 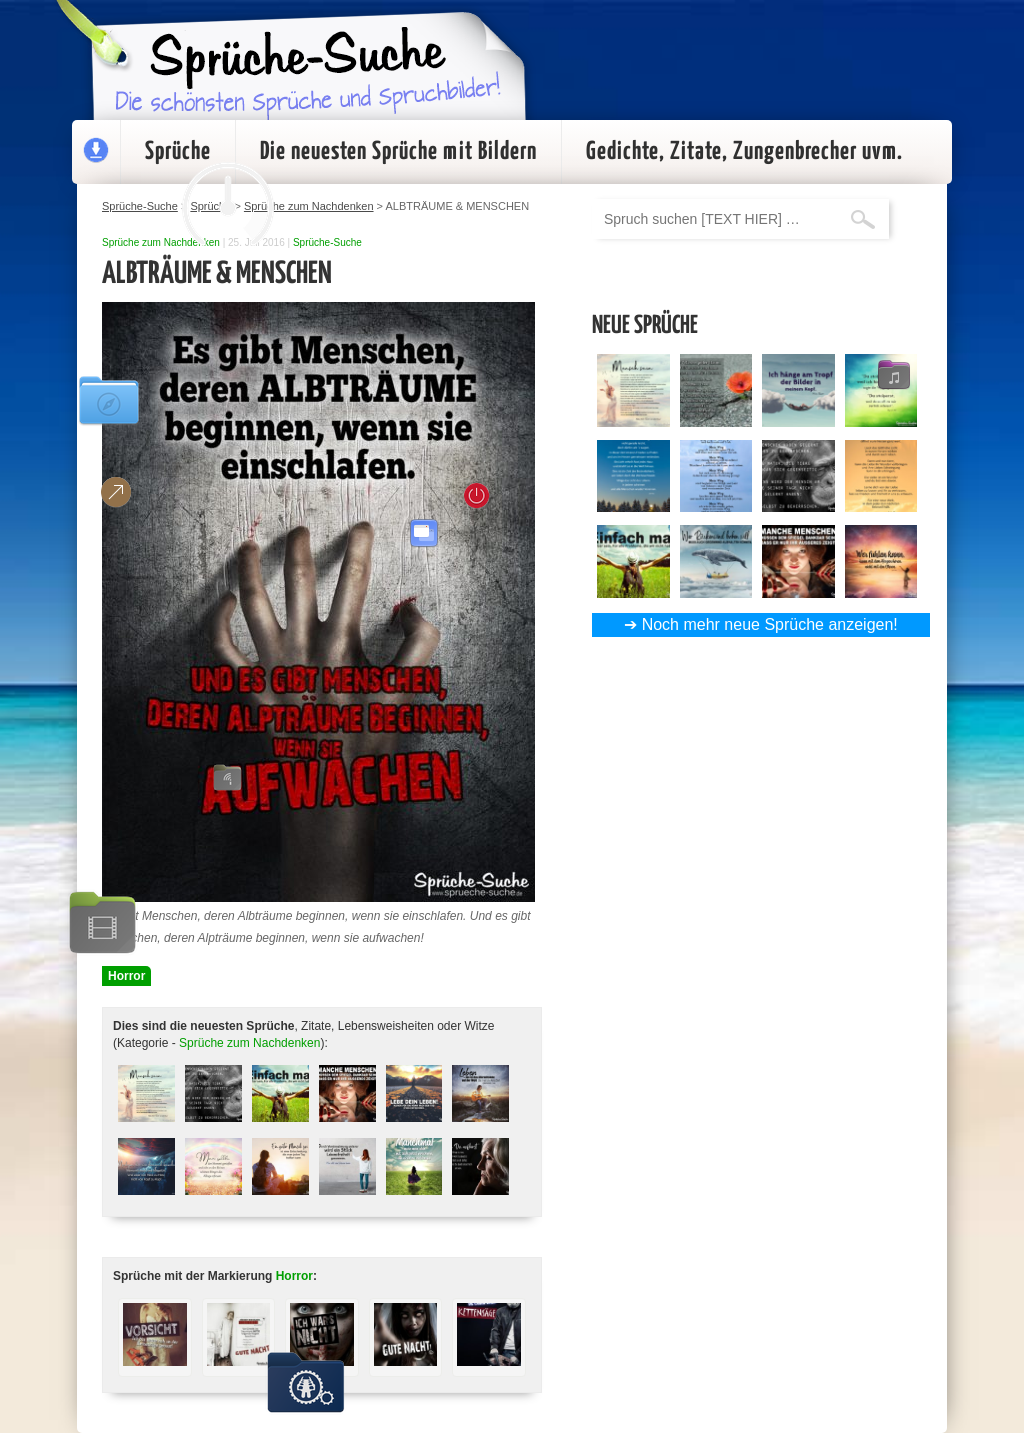 What do you see at coordinates (96, 150) in the screenshot?
I see `access your downloads folder` at bounding box center [96, 150].